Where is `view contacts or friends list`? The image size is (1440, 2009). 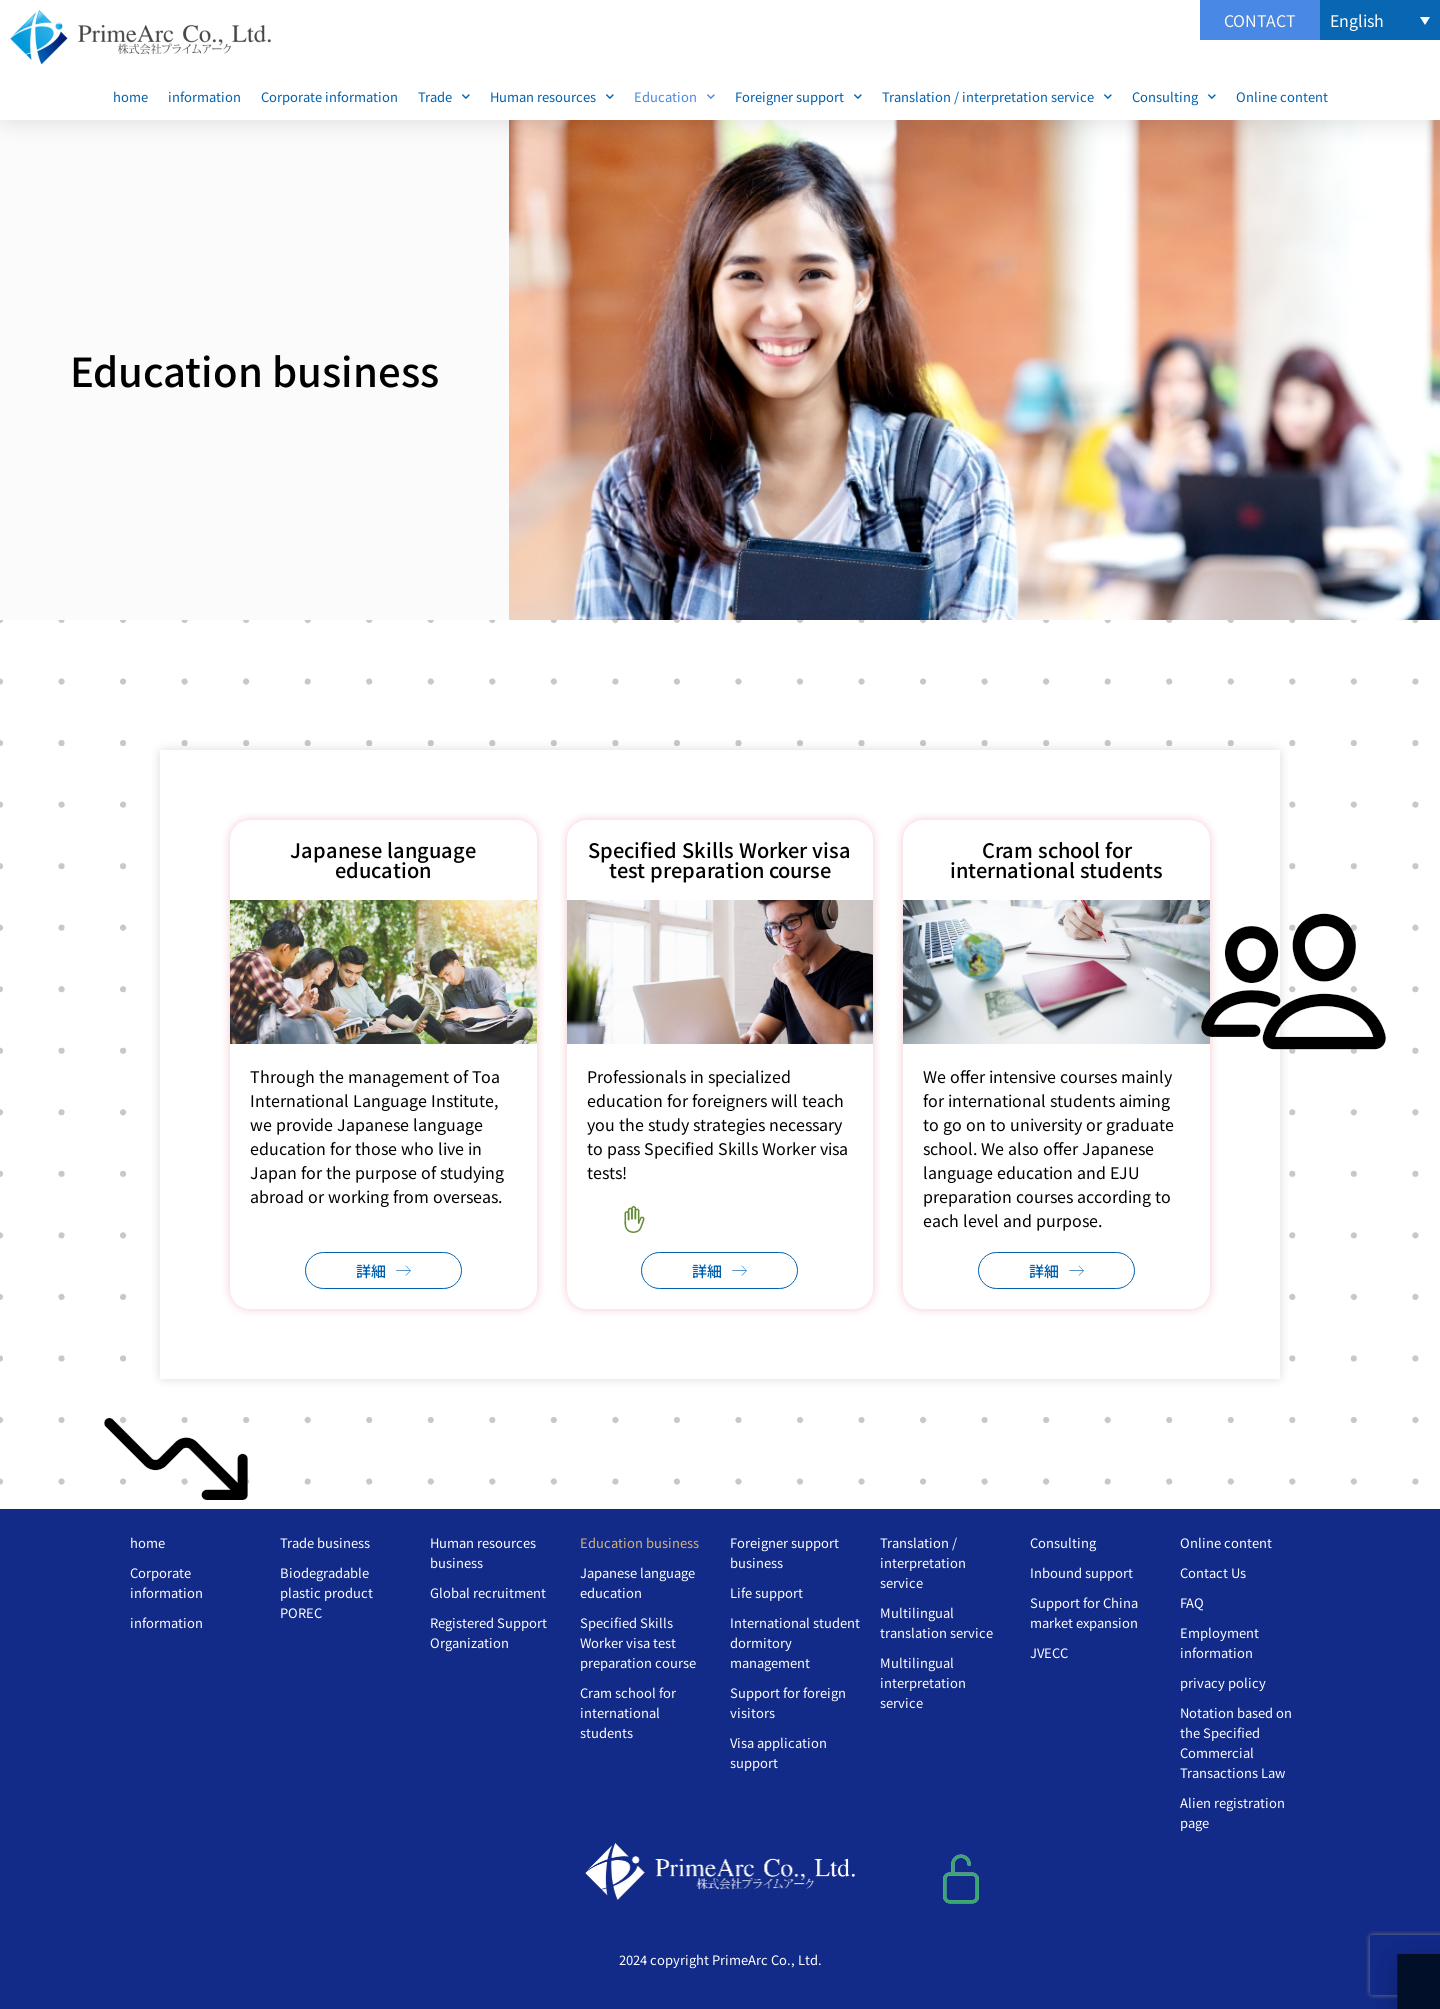 view contacts or friends list is located at coordinates (1293, 981).